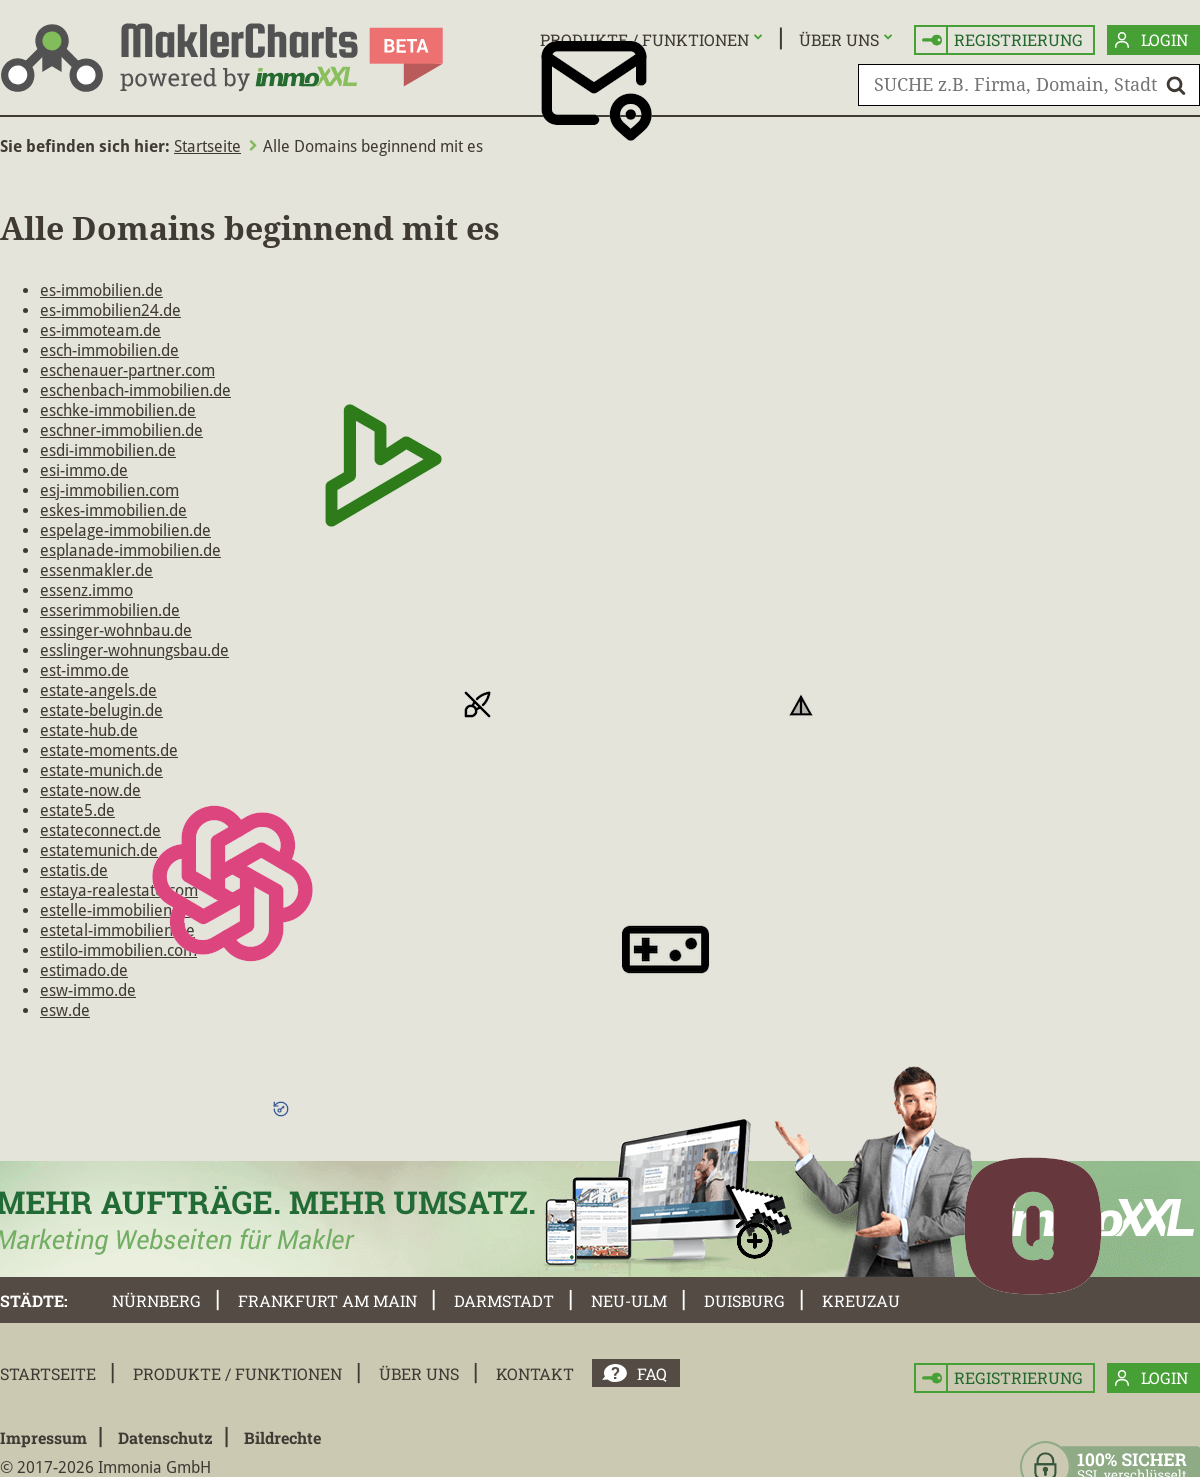  Describe the element at coordinates (232, 883) in the screenshot. I see `access OpenAI services or chatbot` at that location.